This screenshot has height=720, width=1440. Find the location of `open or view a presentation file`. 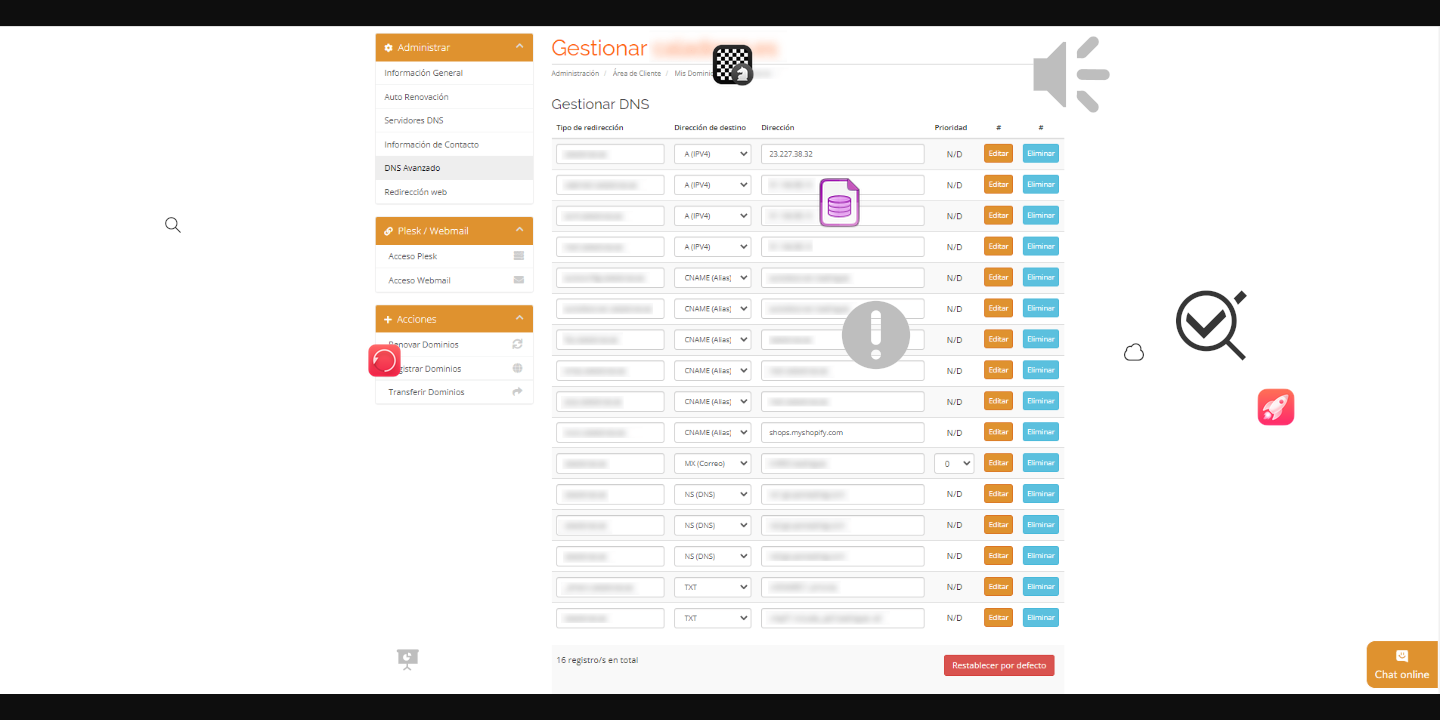

open or view a presentation file is located at coordinates (408, 659).